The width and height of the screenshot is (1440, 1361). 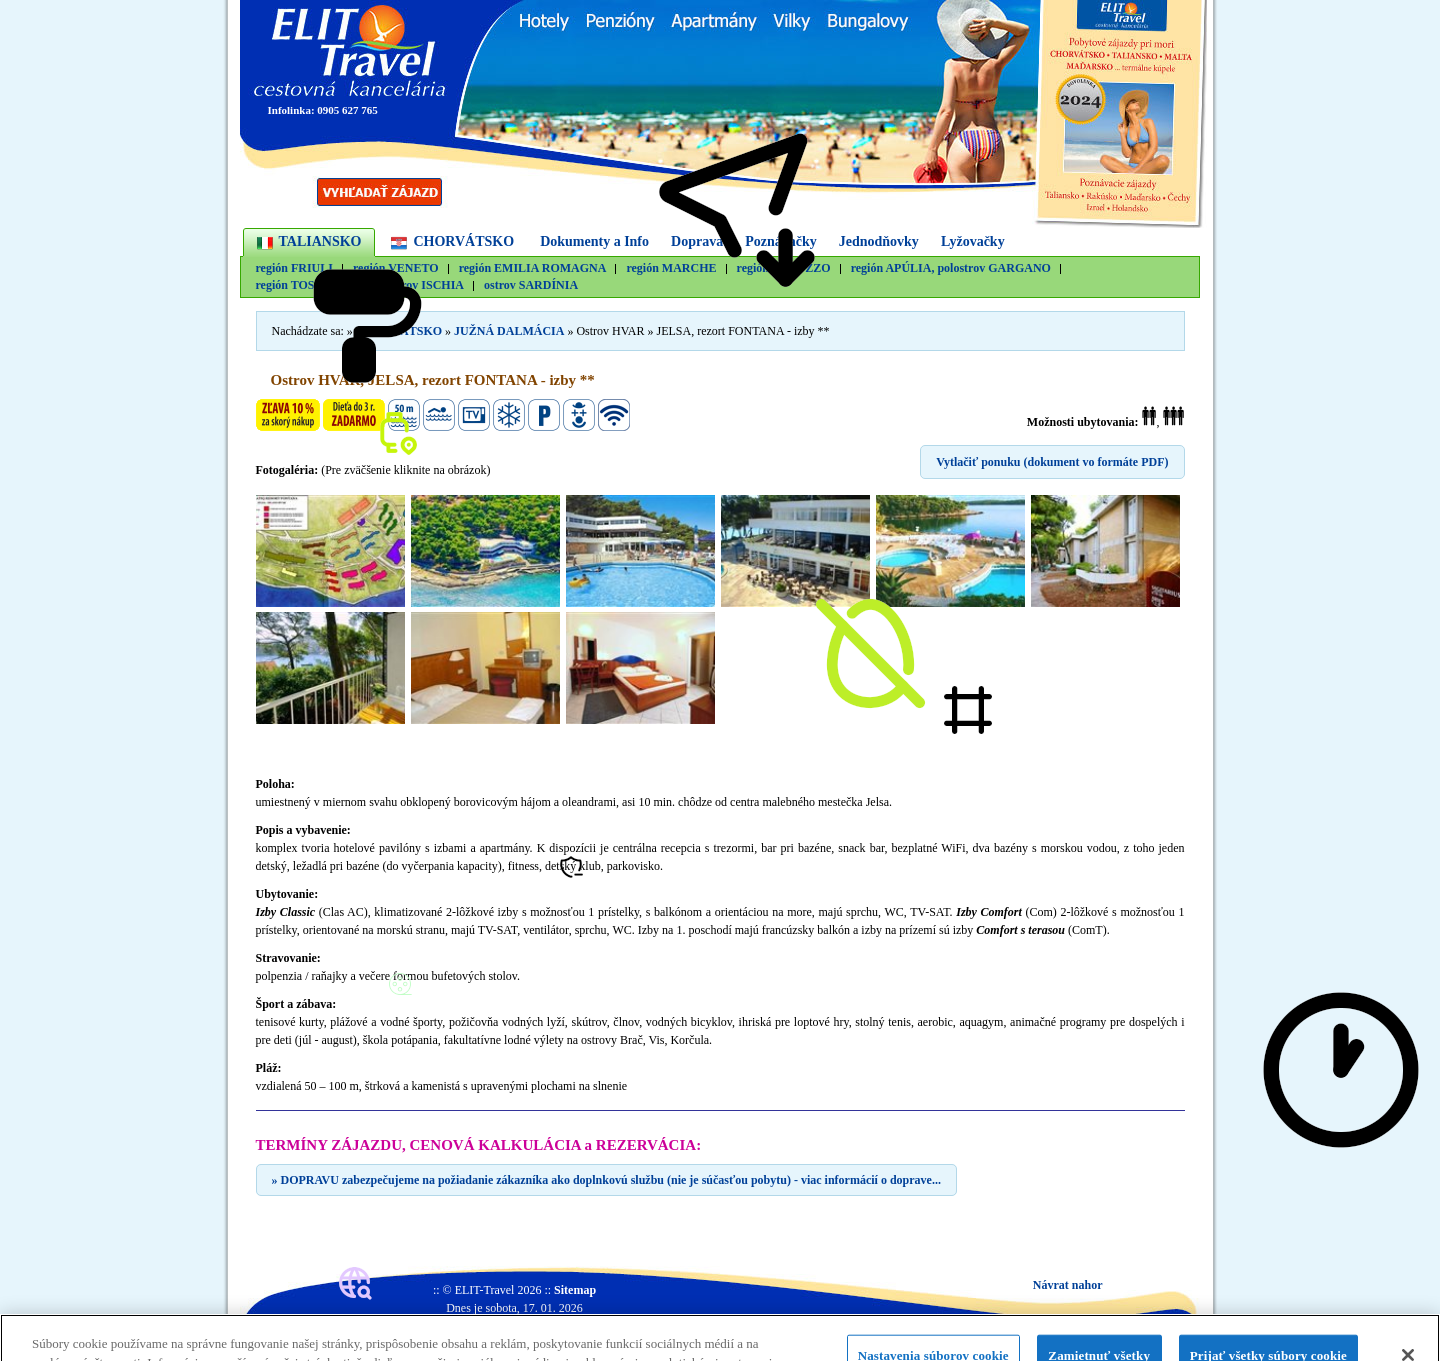 What do you see at coordinates (571, 867) in the screenshot?
I see `remove a security protection or permission` at bounding box center [571, 867].